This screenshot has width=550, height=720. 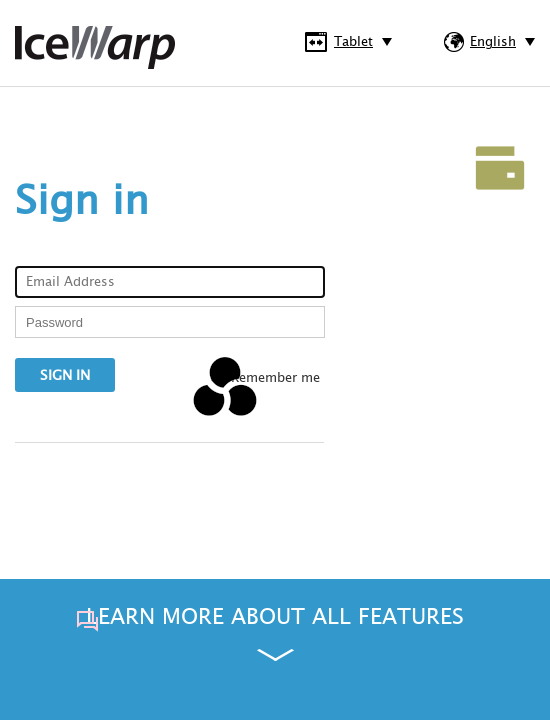 What do you see at coordinates (225, 391) in the screenshot?
I see `apply color filter to image` at bounding box center [225, 391].